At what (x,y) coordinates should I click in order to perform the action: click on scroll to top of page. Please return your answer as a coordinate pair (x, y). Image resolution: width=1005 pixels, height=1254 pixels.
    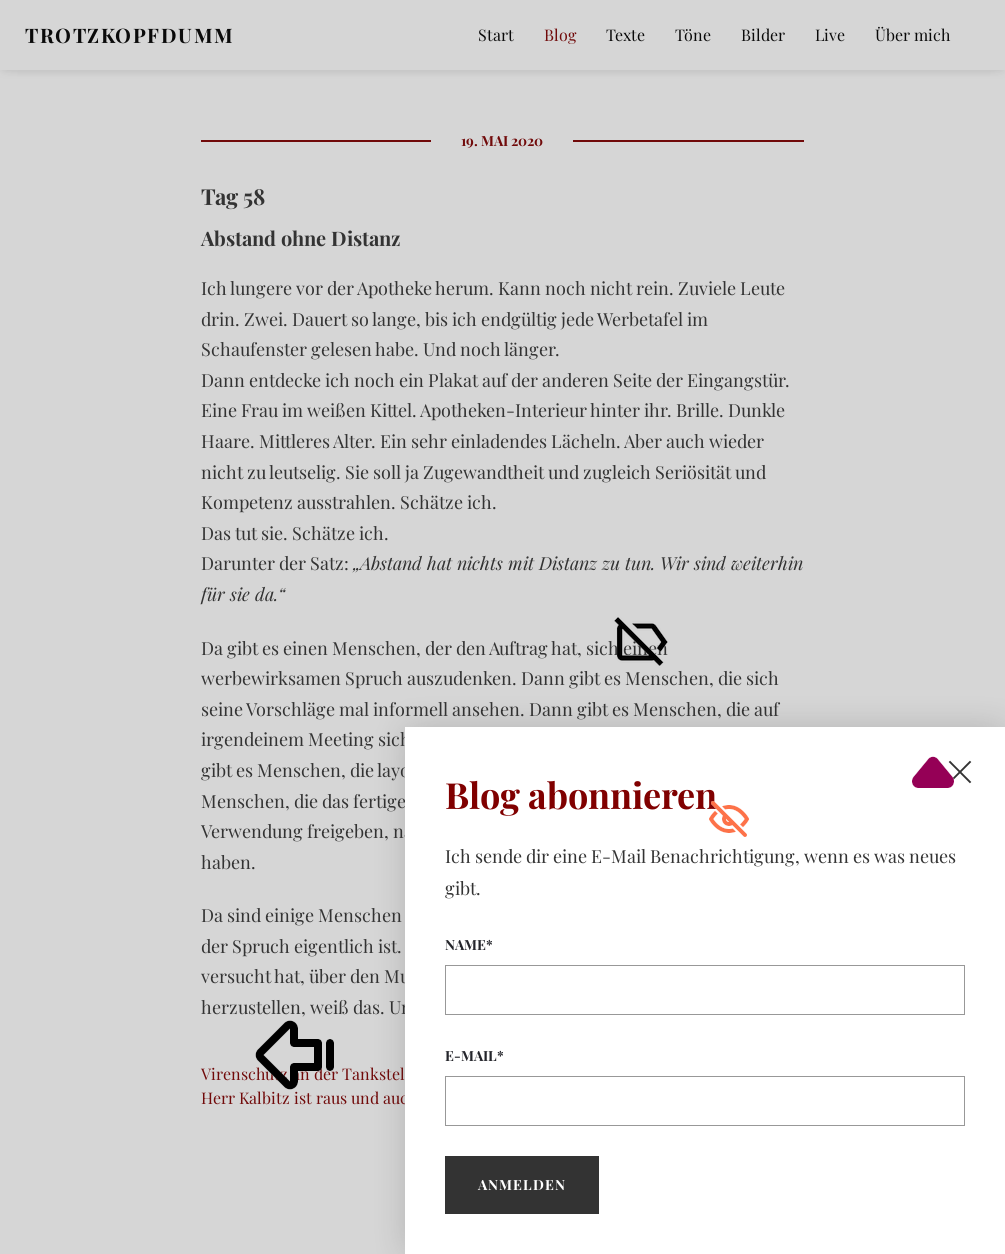
    Looking at the image, I should click on (933, 774).